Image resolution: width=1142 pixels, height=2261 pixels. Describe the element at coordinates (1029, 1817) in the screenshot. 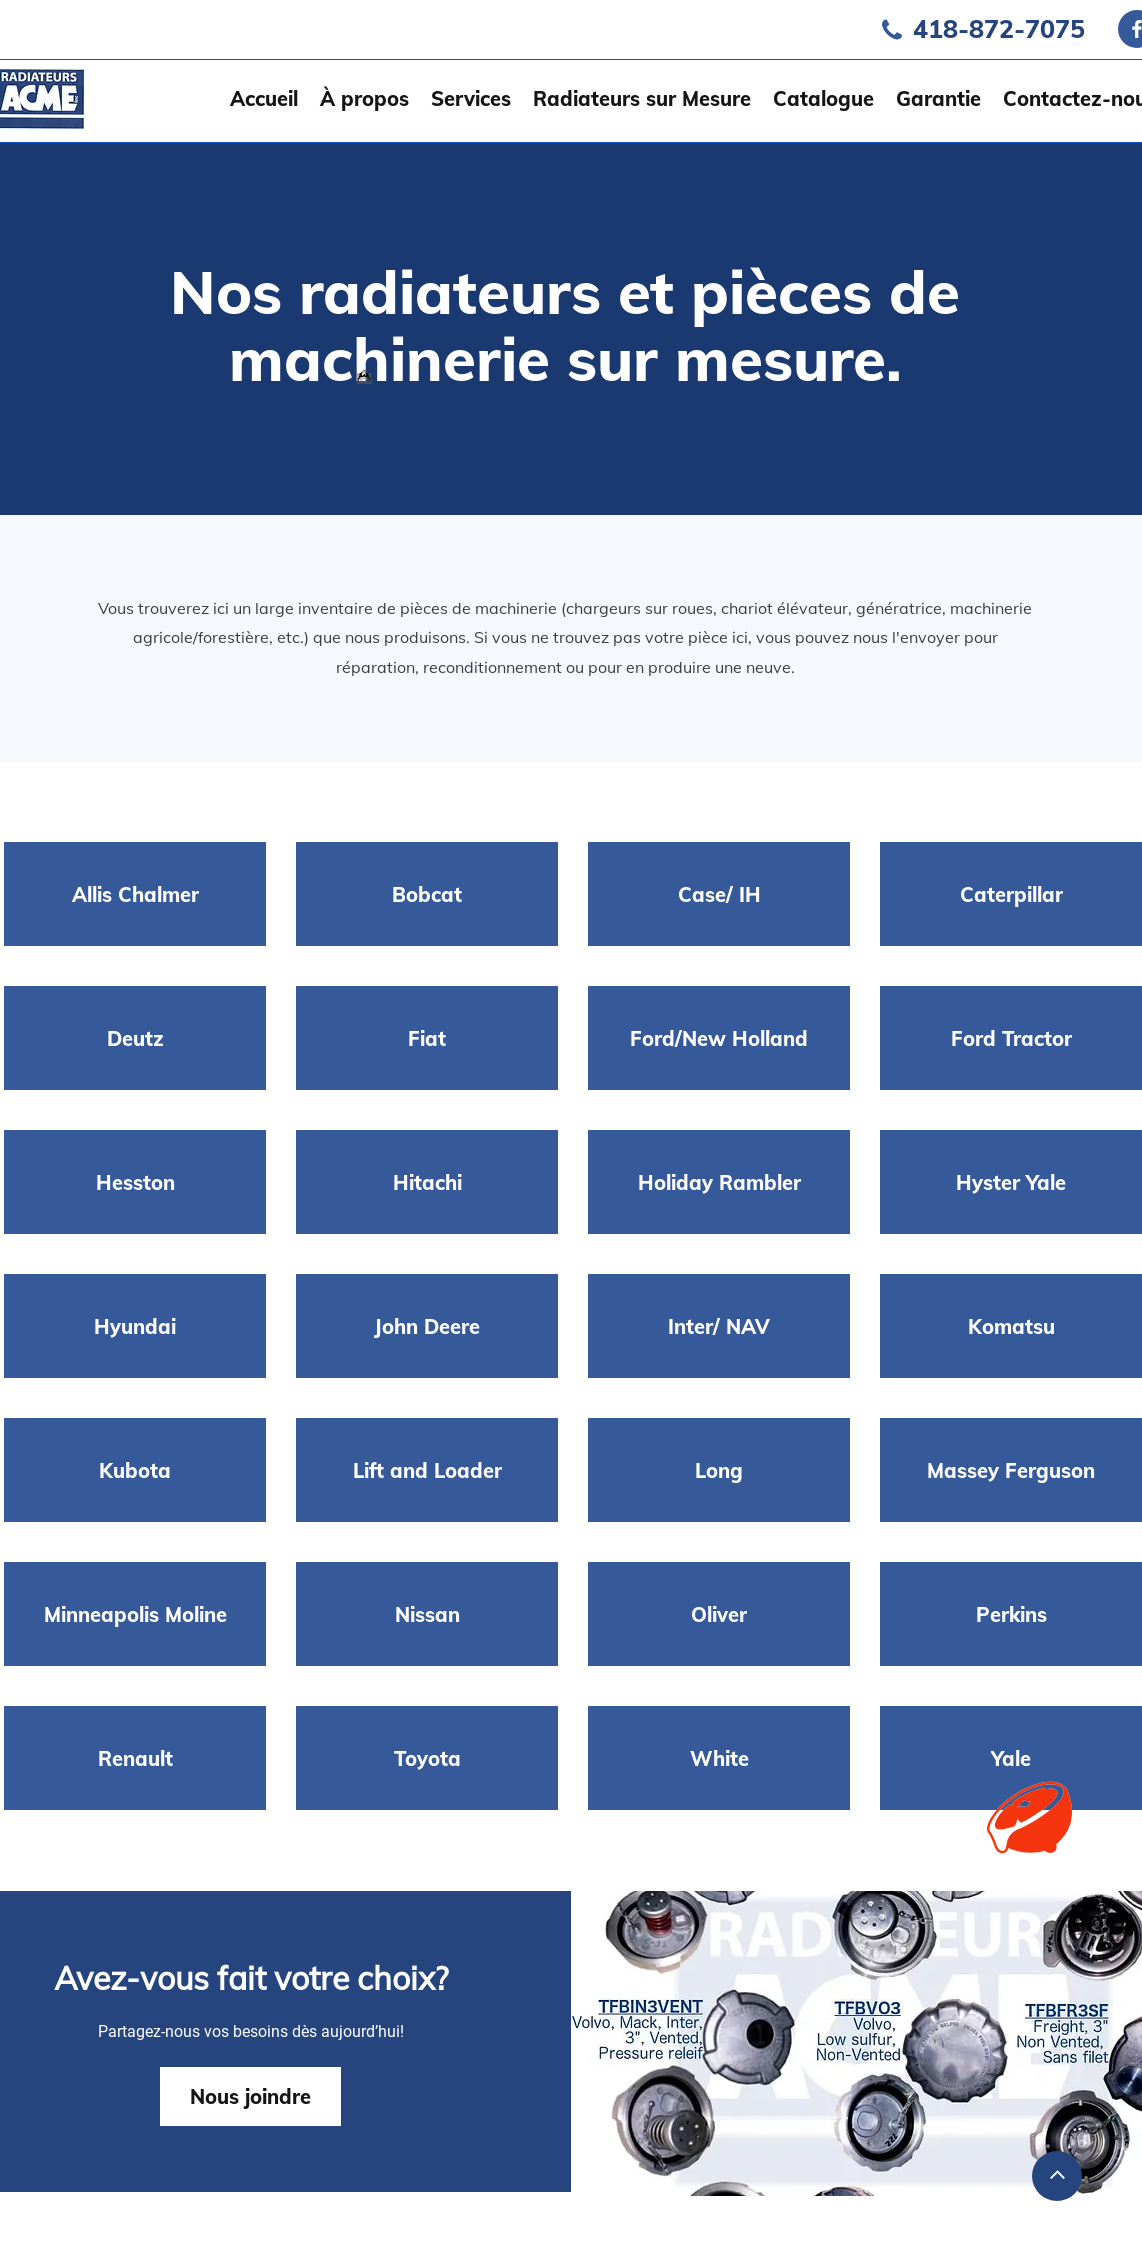

I see `open the Fresh framework website or documentation` at that location.